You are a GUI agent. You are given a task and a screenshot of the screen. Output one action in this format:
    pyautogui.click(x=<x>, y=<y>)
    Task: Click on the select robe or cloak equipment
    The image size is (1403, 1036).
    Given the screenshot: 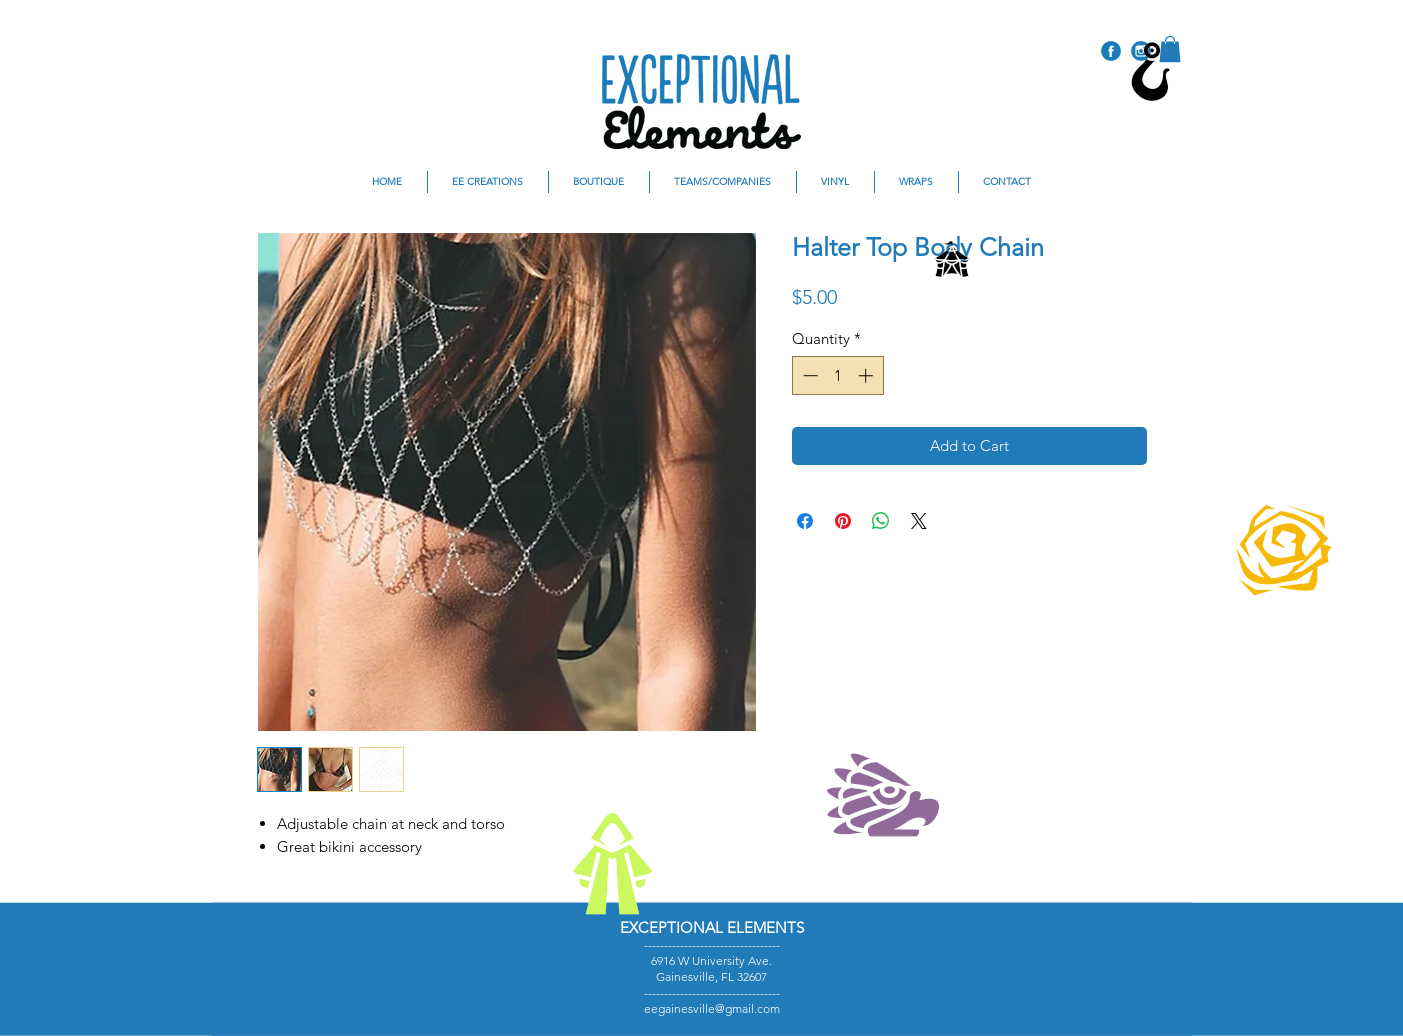 What is the action you would take?
    pyautogui.click(x=612, y=863)
    